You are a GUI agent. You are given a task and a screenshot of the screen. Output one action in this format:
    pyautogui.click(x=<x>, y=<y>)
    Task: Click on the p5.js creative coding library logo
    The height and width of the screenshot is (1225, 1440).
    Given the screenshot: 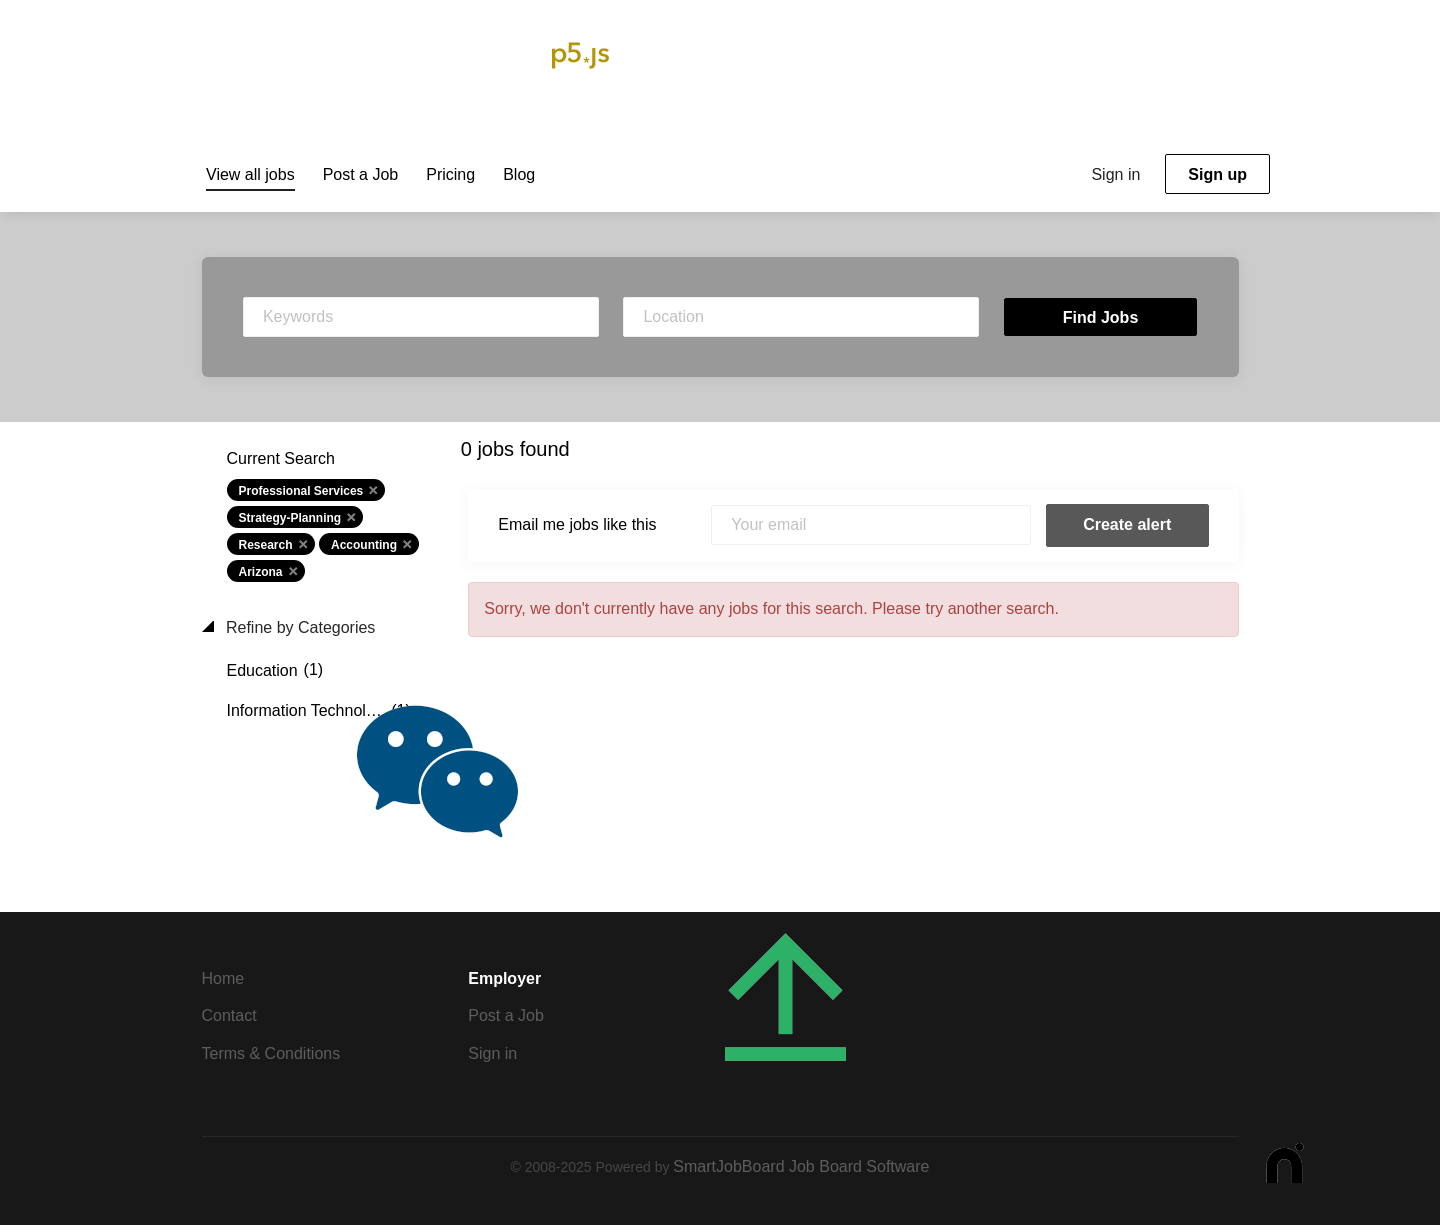 What is the action you would take?
    pyautogui.click(x=580, y=55)
    